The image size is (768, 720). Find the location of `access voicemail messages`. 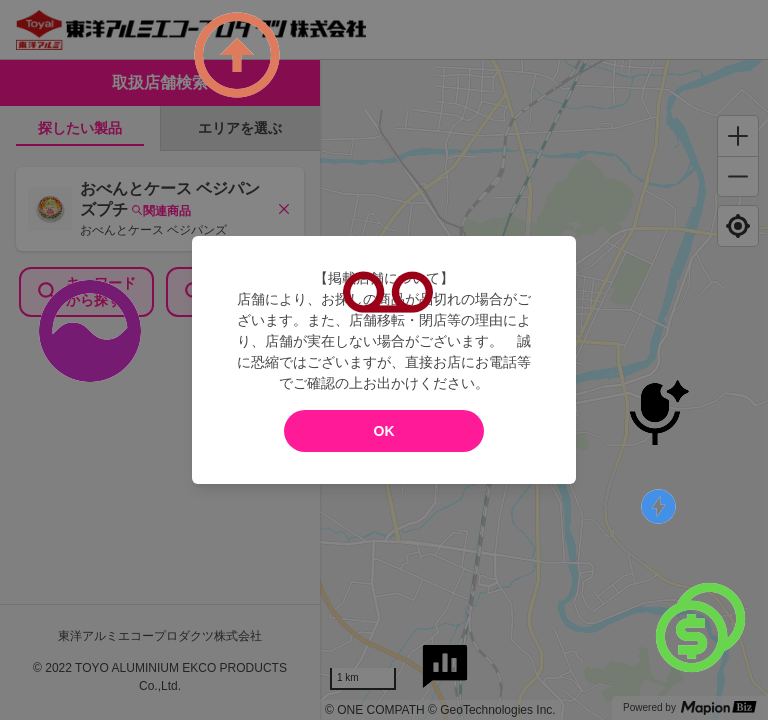

access voicemail messages is located at coordinates (388, 294).